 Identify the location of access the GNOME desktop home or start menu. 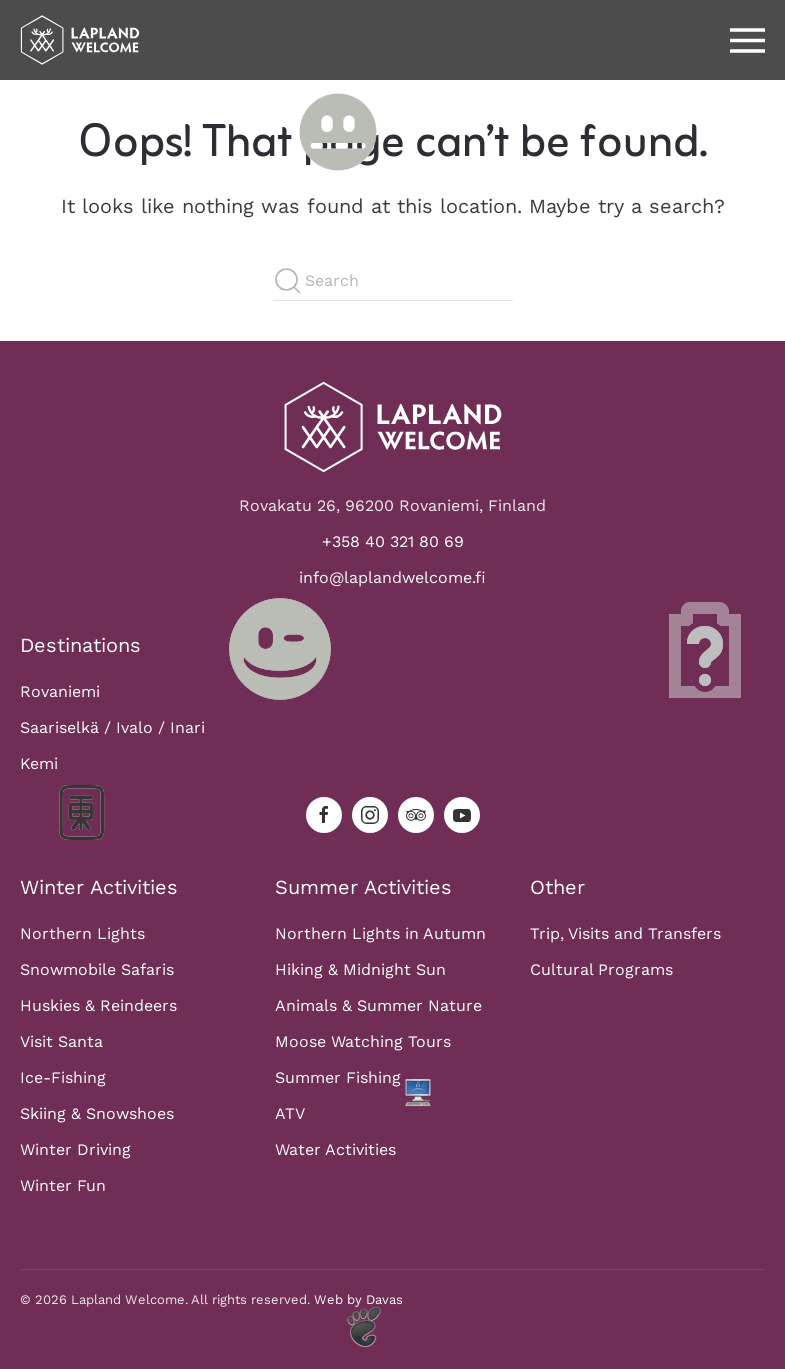
(364, 1327).